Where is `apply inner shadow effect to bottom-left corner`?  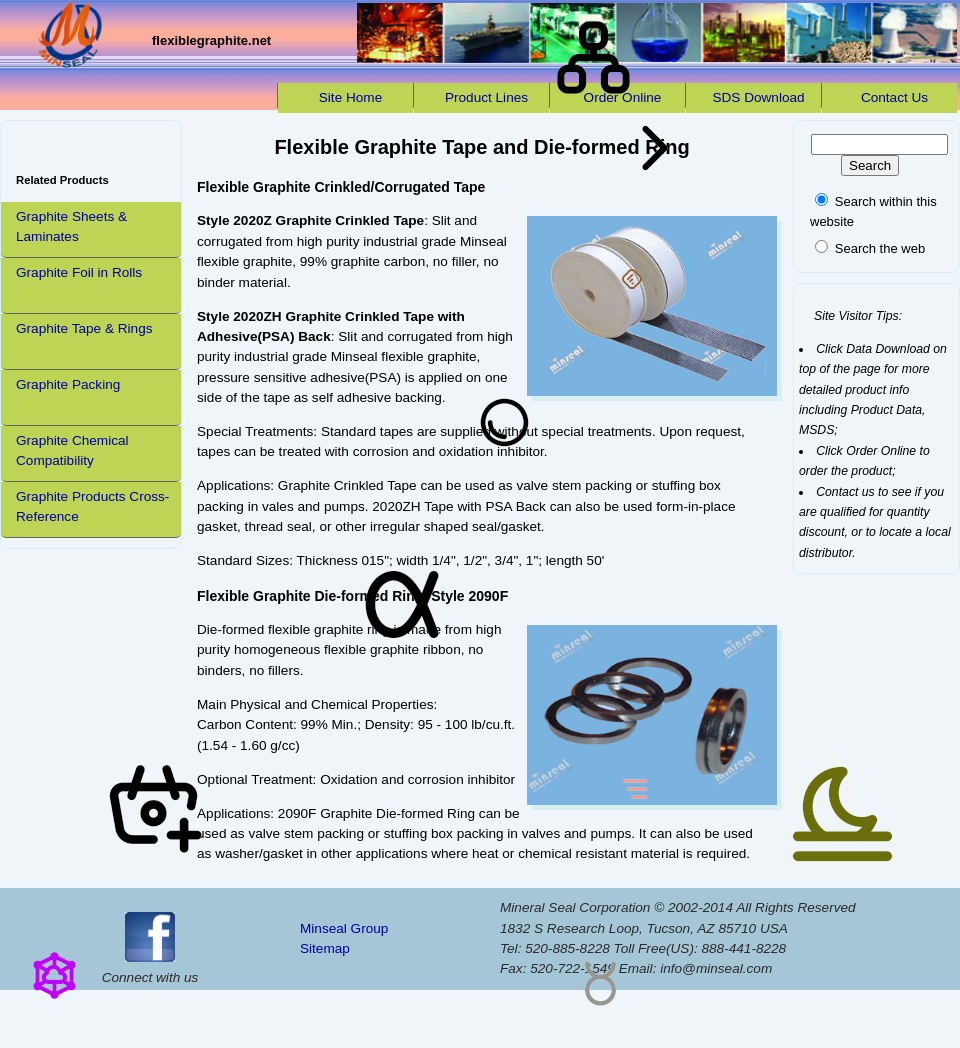
apply inner shadow effect to bottom-left corner is located at coordinates (504, 422).